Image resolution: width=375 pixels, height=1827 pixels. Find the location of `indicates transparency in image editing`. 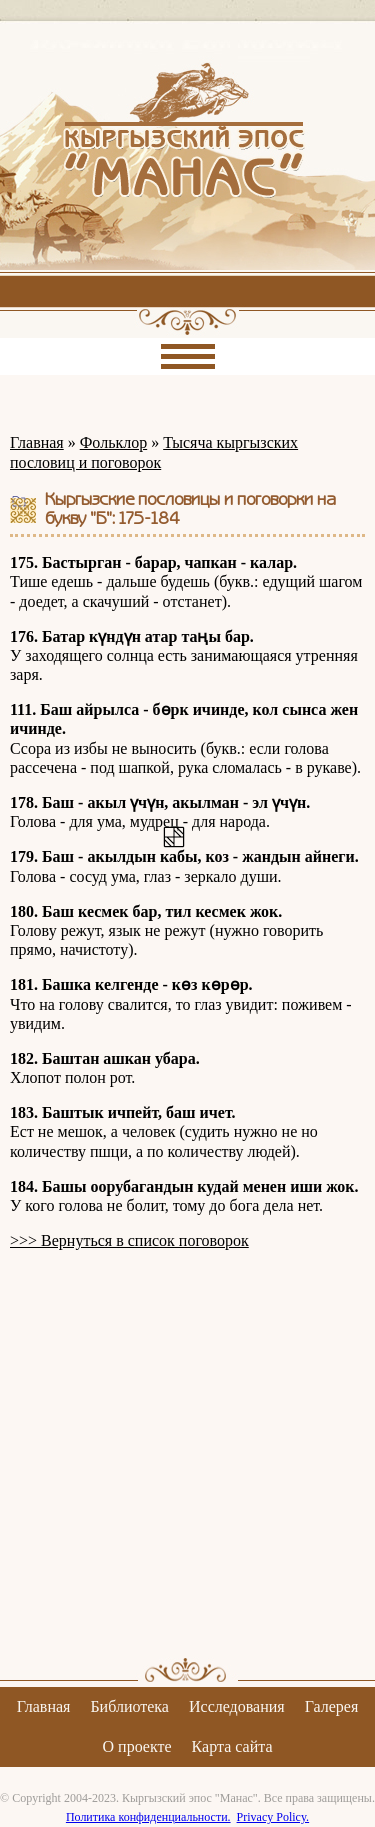

indicates transparency in image editing is located at coordinates (174, 837).